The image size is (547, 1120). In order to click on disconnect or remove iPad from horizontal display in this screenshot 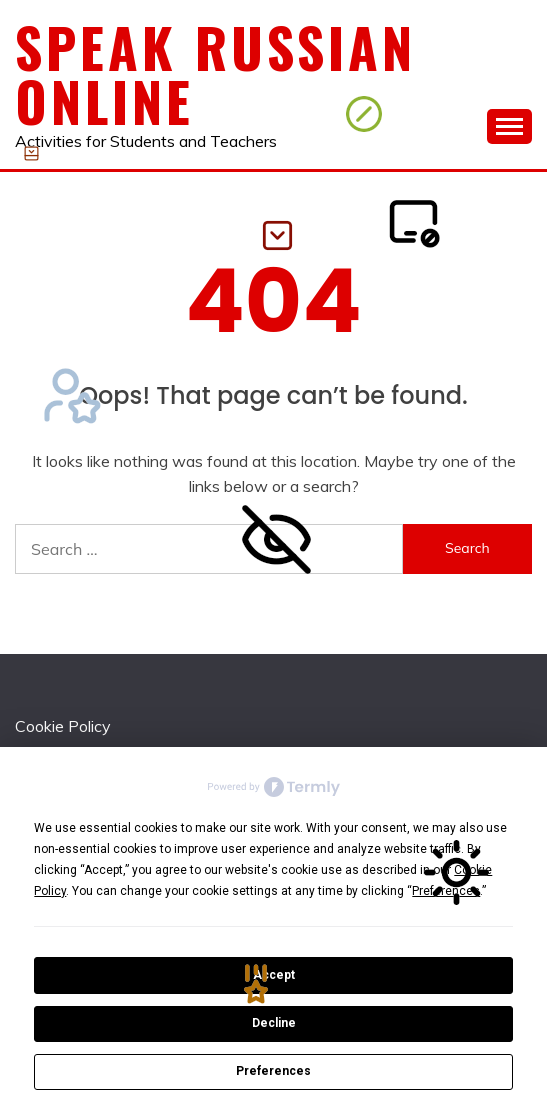, I will do `click(413, 221)`.